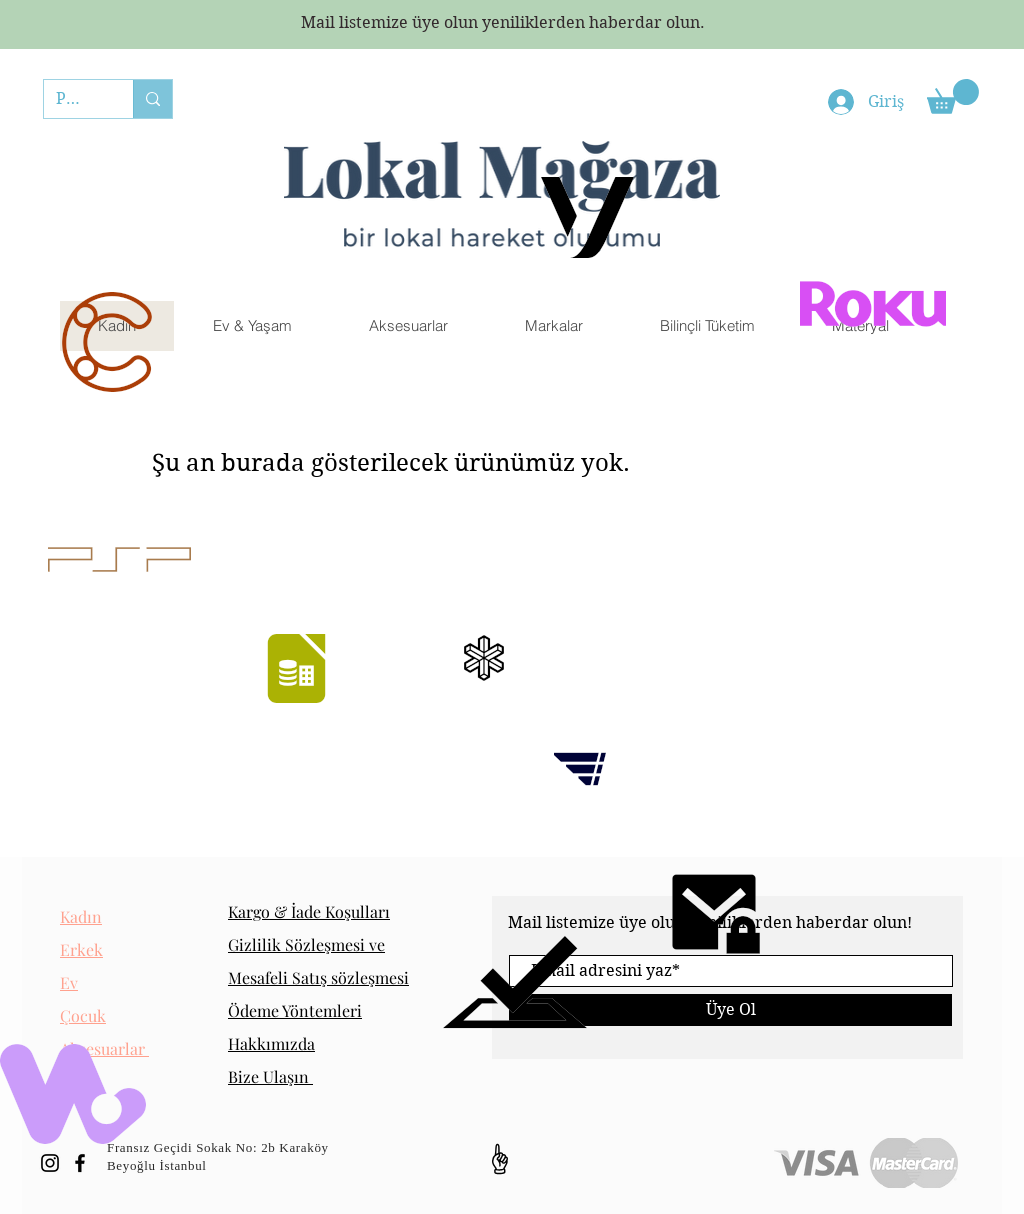  What do you see at coordinates (580, 769) in the screenshot?
I see `hermes brand logo` at bounding box center [580, 769].